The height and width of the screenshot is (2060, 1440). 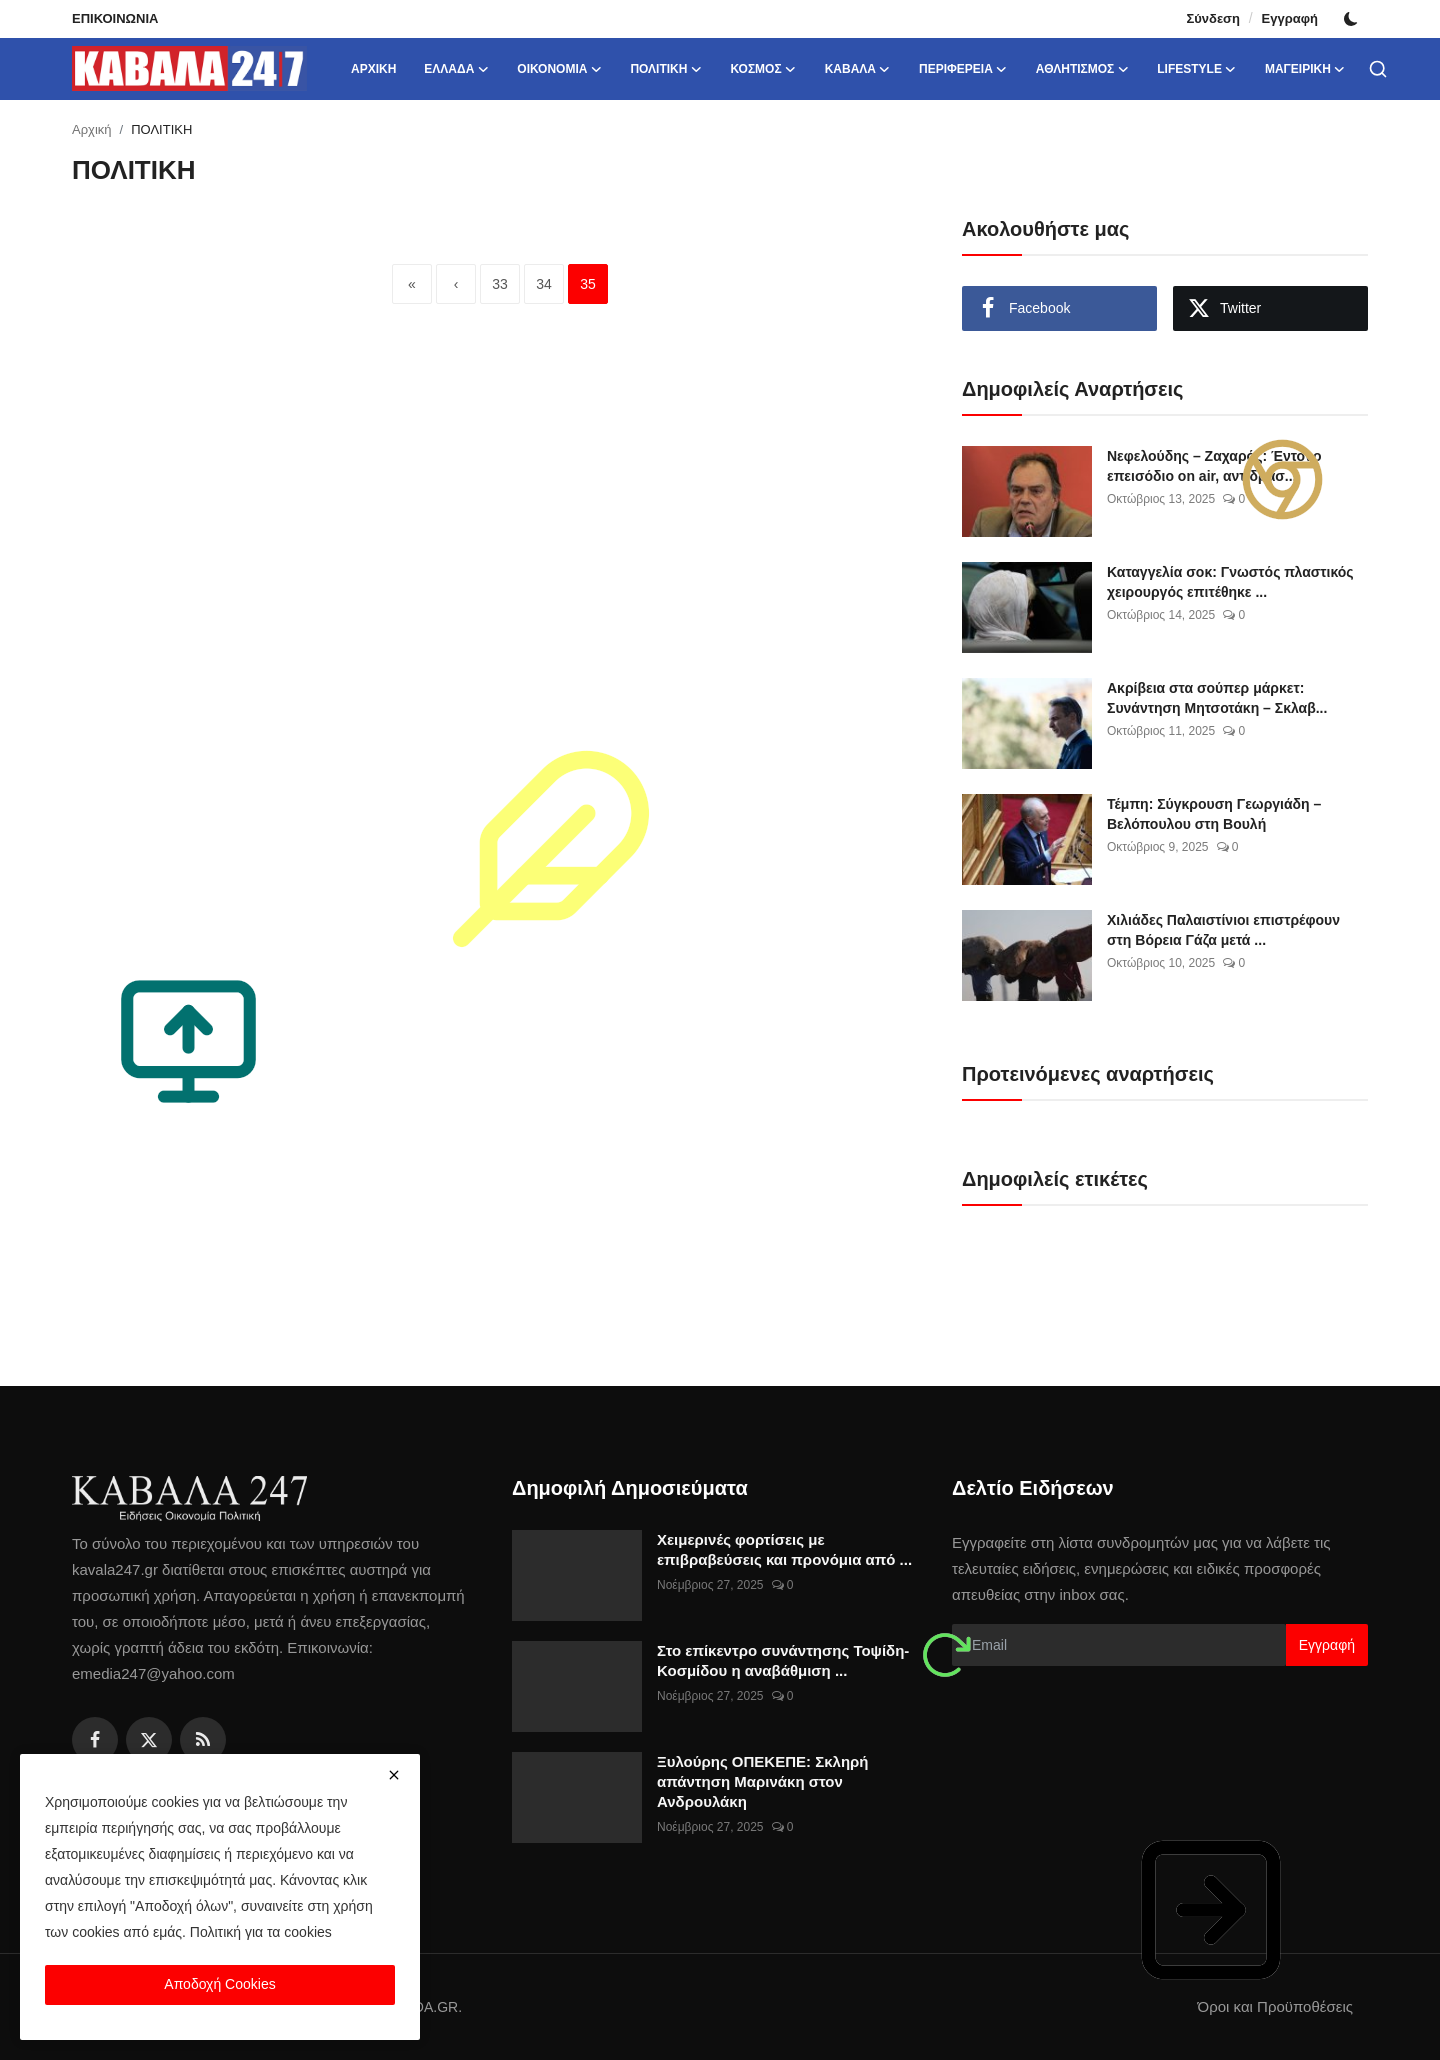 What do you see at coordinates (188, 1041) in the screenshot?
I see `upload file to display or screen` at bounding box center [188, 1041].